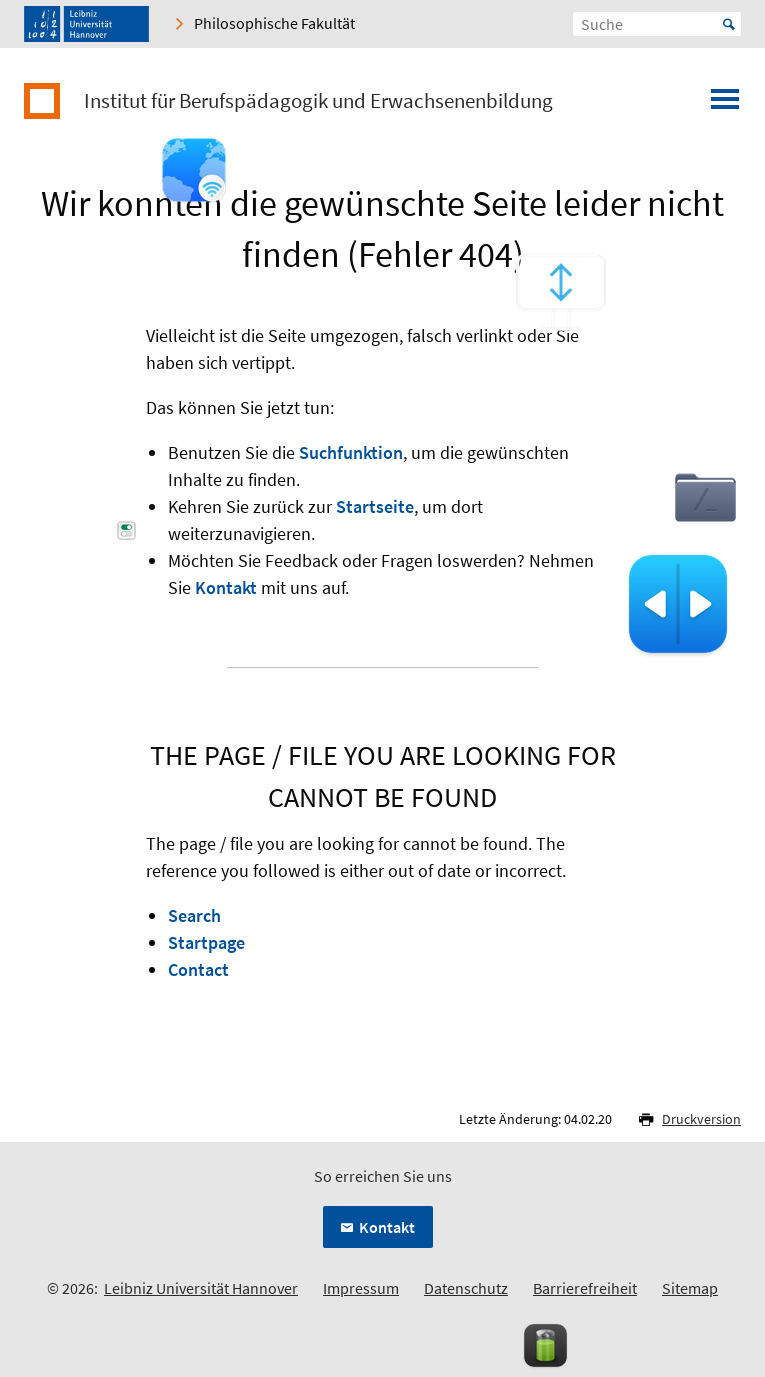  I want to click on open power management settings, so click(545, 1345).